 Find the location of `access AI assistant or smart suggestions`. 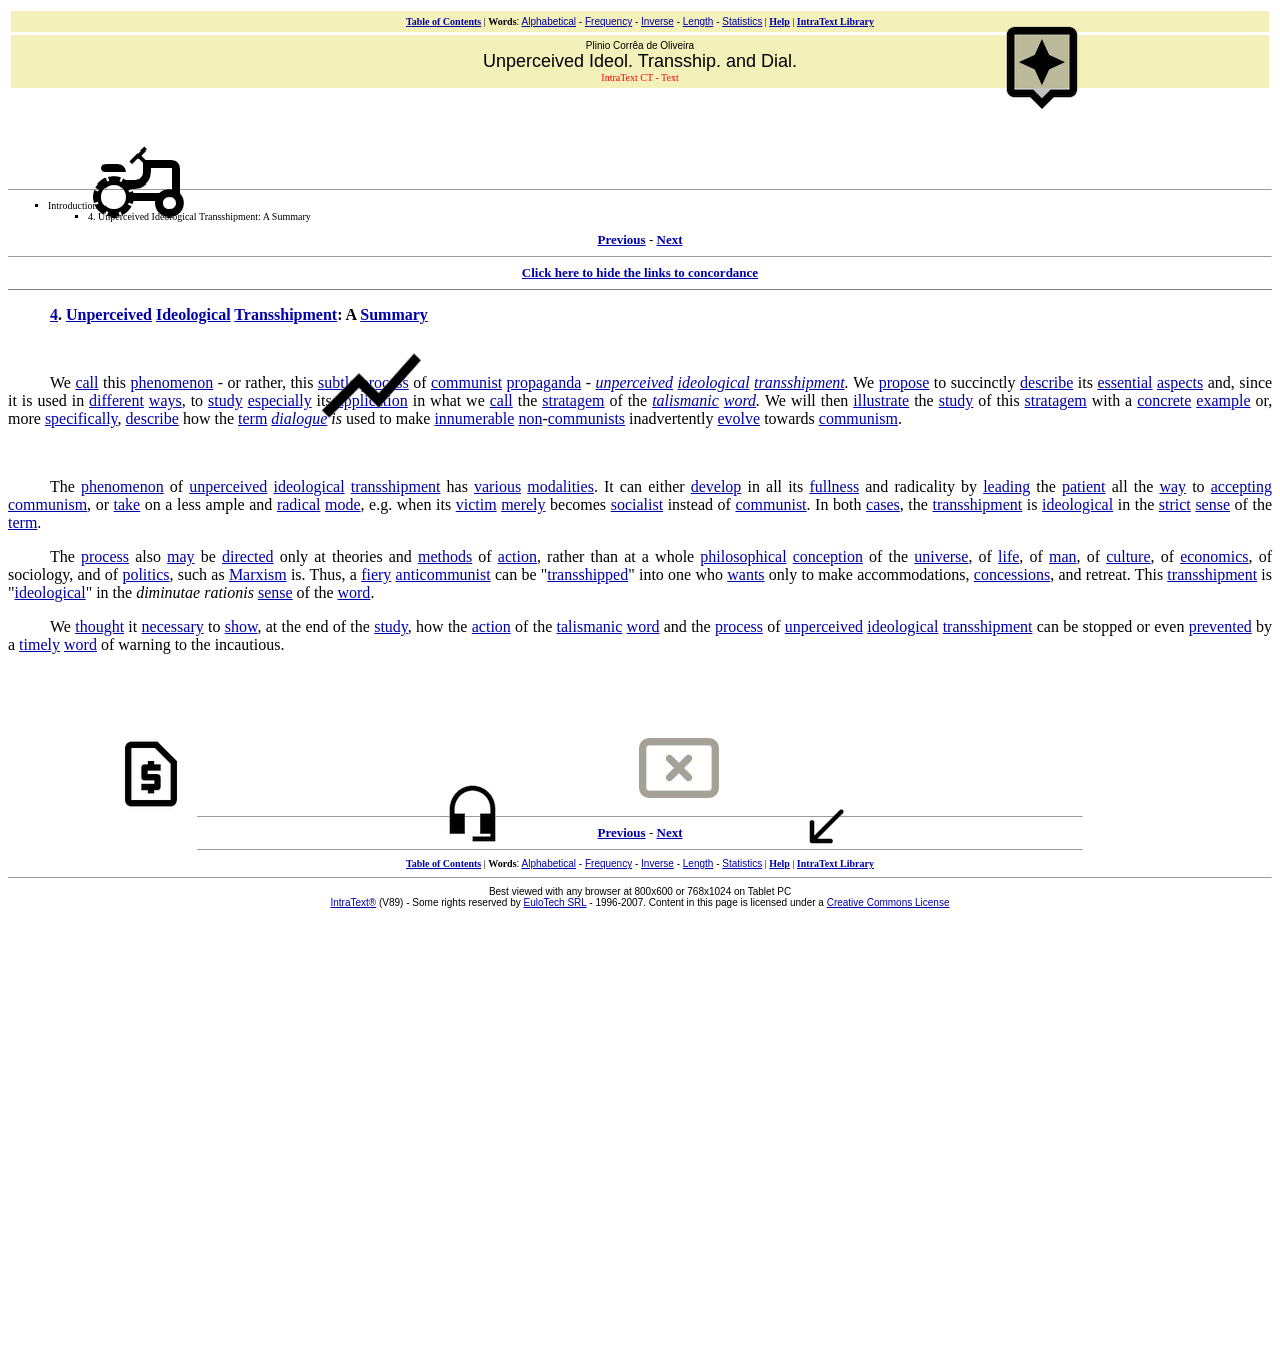

access AI assistant or smart suggestions is located at coordinates (1042, 66).